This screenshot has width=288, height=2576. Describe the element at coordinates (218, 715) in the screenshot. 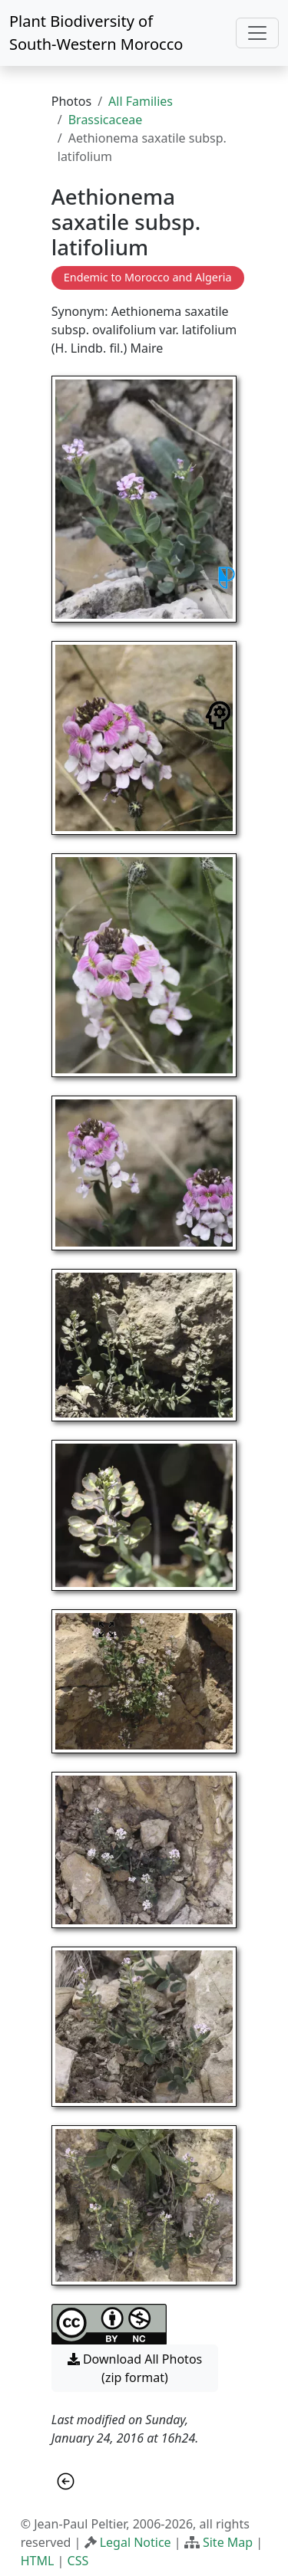

I see `access mental health or mindfulness features` at that location.